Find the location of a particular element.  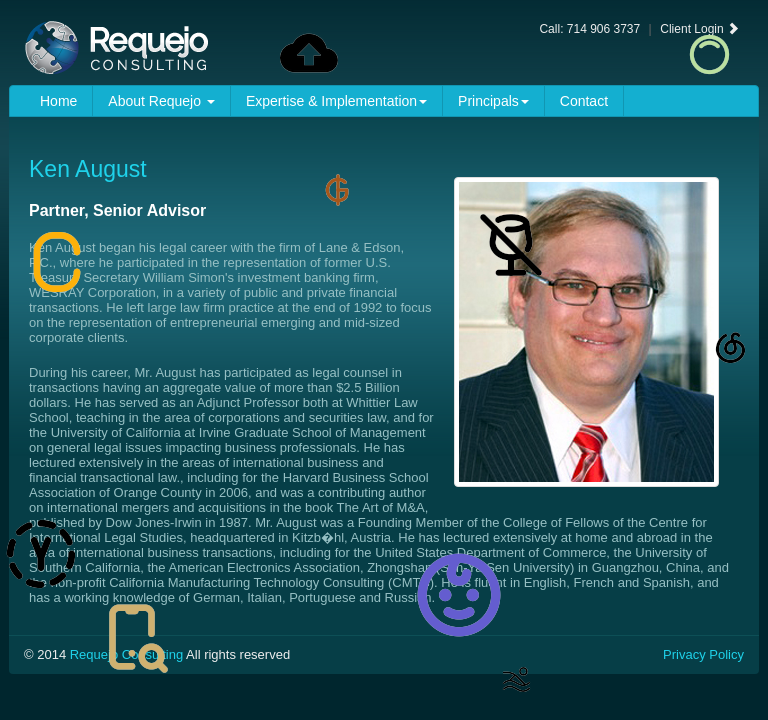

access baby or infant-related features is located at coordinates (459, 595).